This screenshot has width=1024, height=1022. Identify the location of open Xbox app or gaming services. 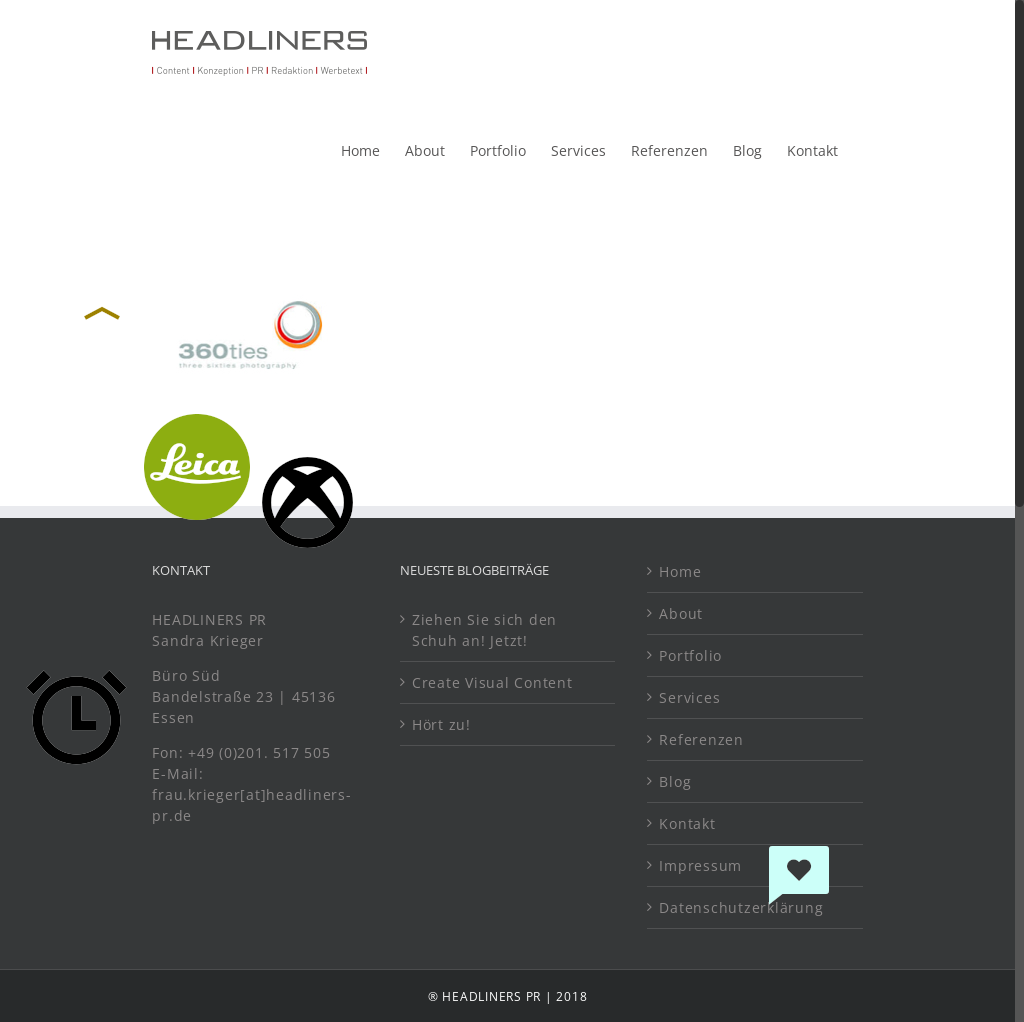
(307, 502).